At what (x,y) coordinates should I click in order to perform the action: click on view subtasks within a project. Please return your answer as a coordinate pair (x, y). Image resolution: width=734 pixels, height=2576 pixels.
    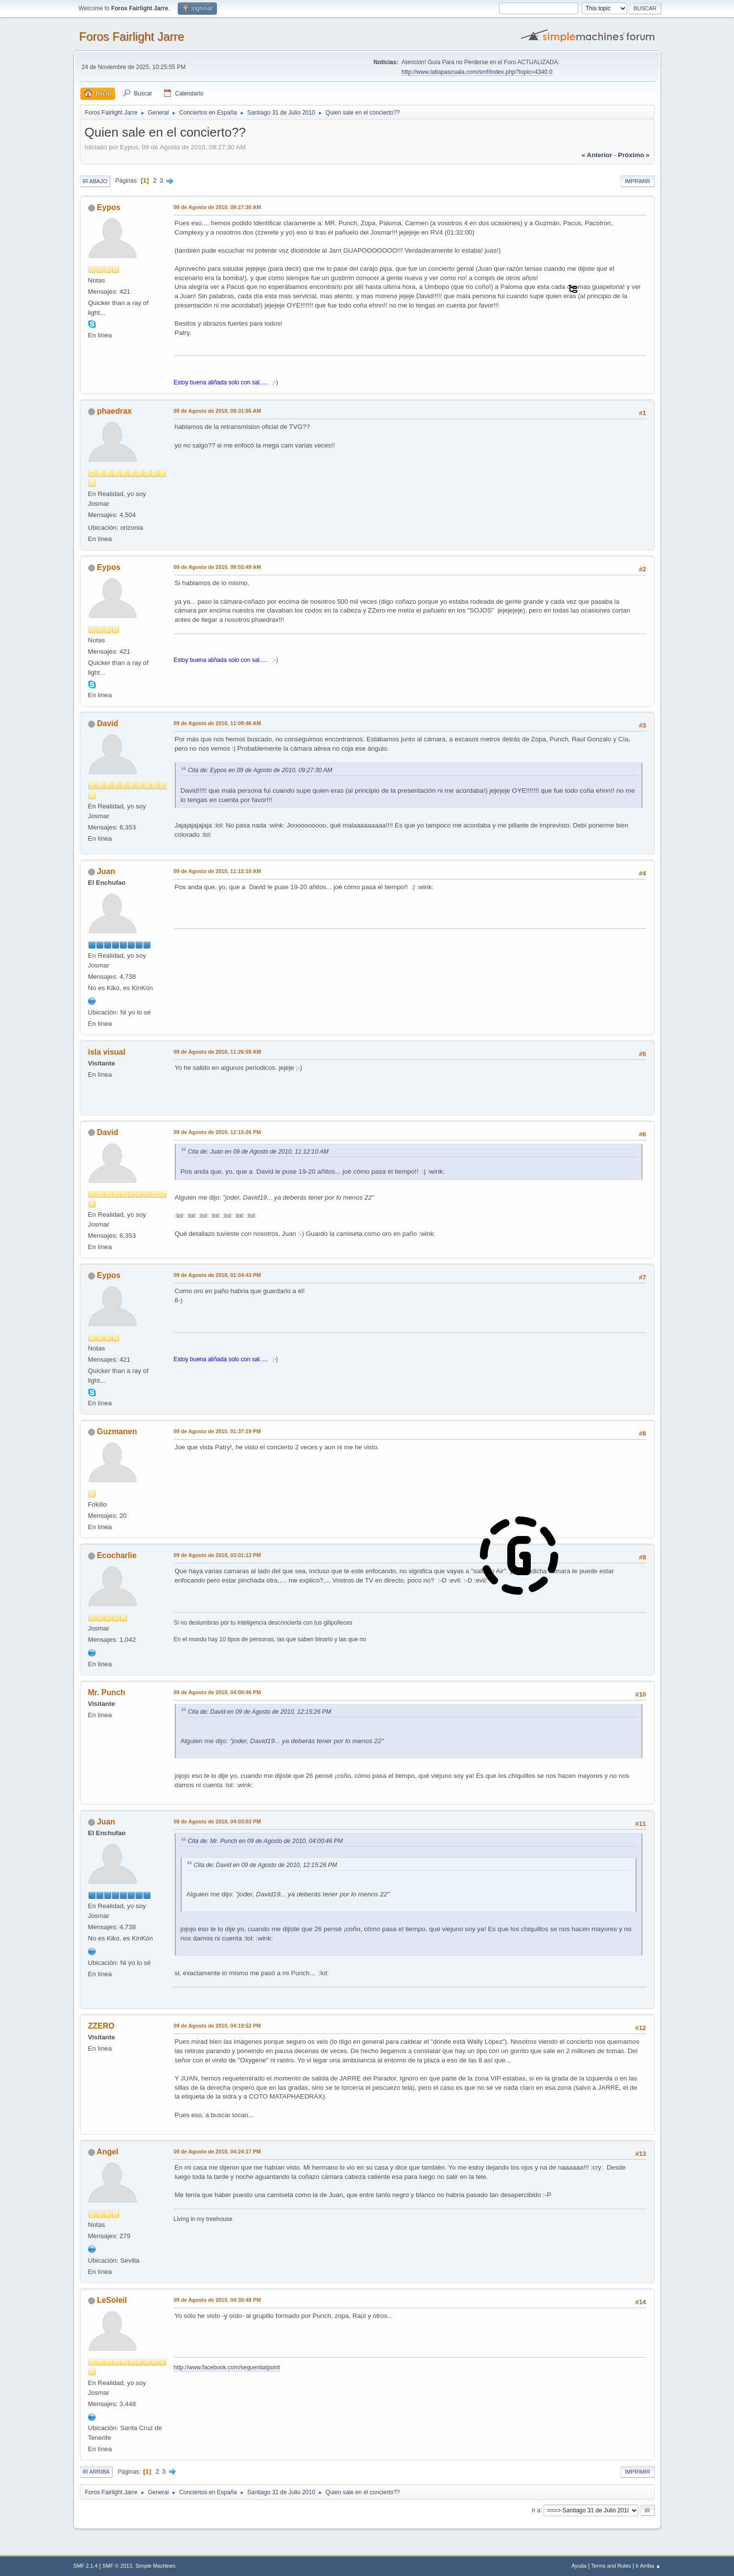
    Looking at the image, I should click on (573, 289).